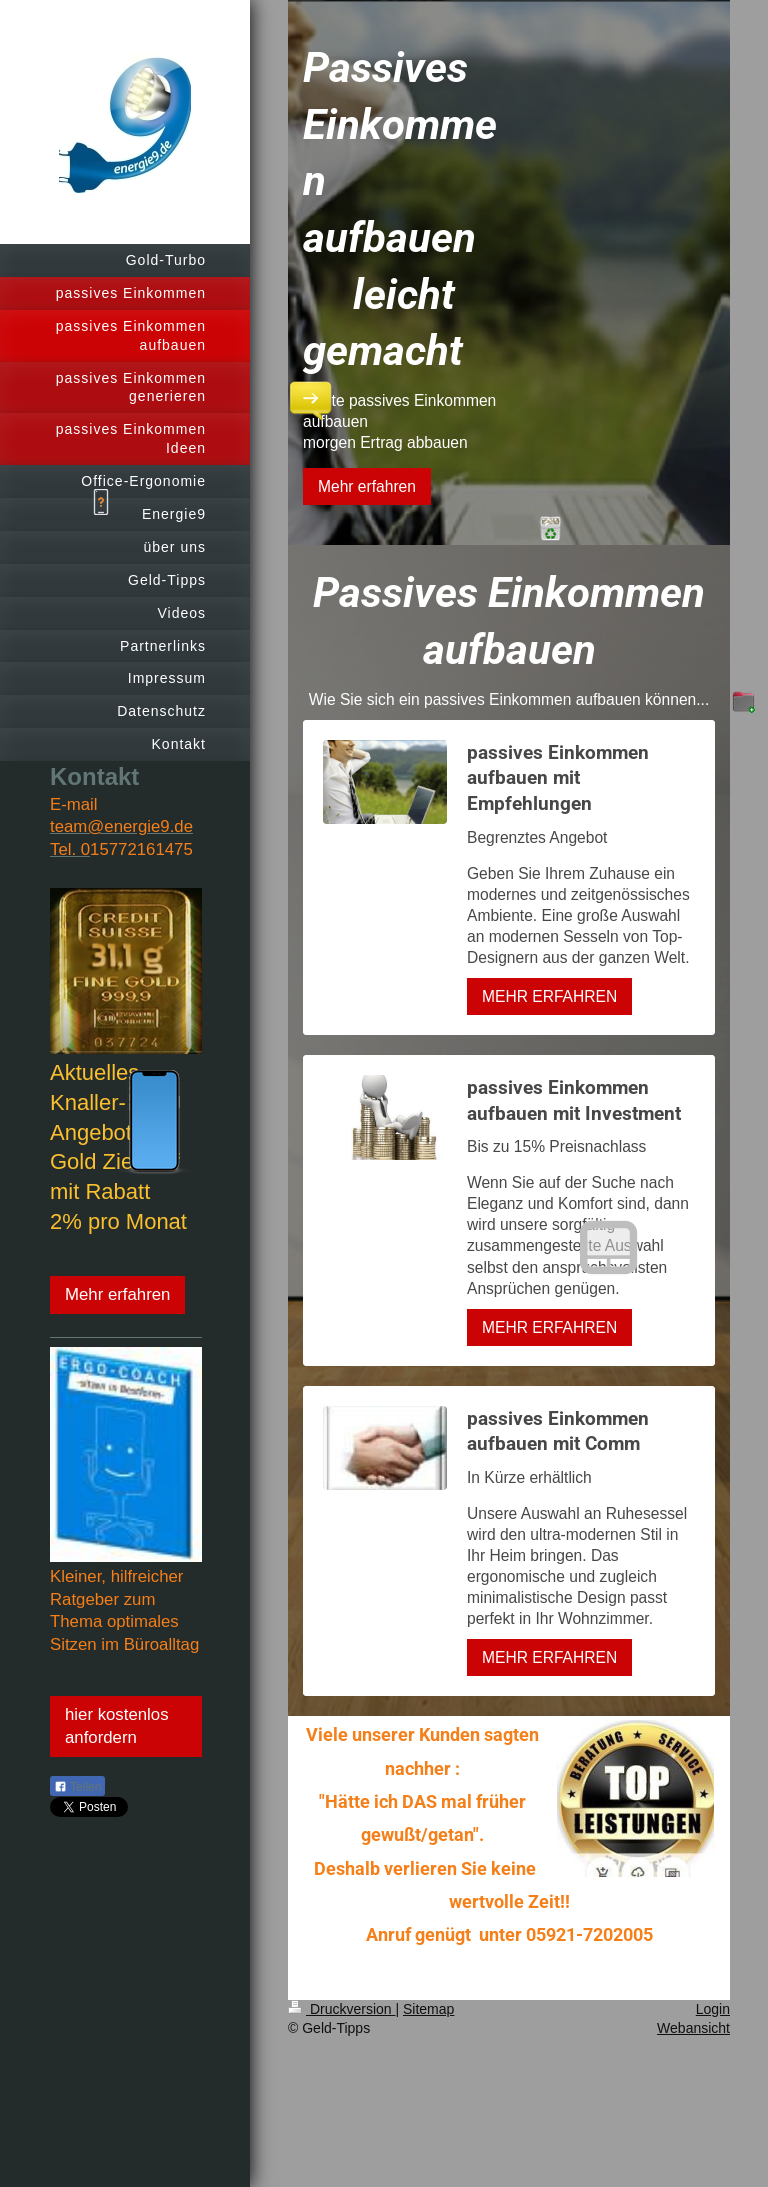 The width and height of the screenshot is (768, 2187). I want to click on create a new folder, so click(743, 701).